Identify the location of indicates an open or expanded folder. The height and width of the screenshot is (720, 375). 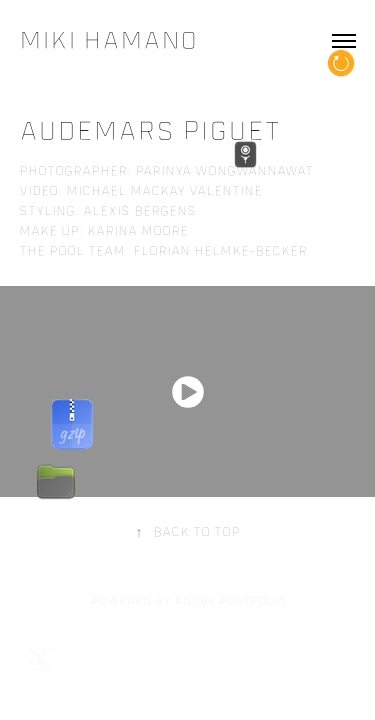
(56, 481).